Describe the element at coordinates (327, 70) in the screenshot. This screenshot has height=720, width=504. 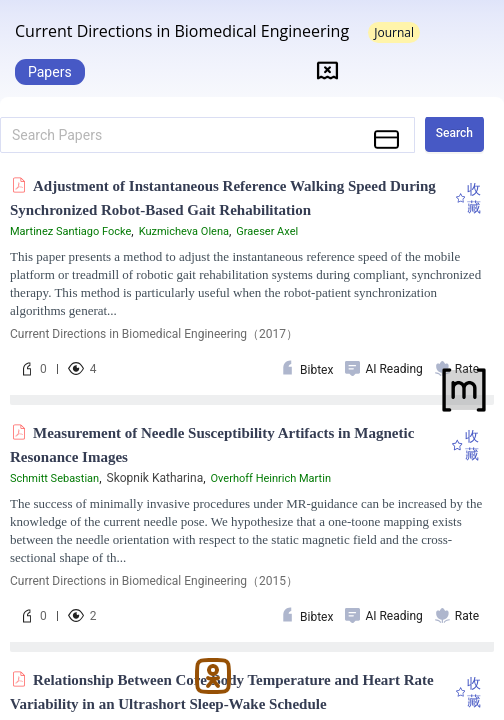
I see `cancel or void a receipt` at that location.